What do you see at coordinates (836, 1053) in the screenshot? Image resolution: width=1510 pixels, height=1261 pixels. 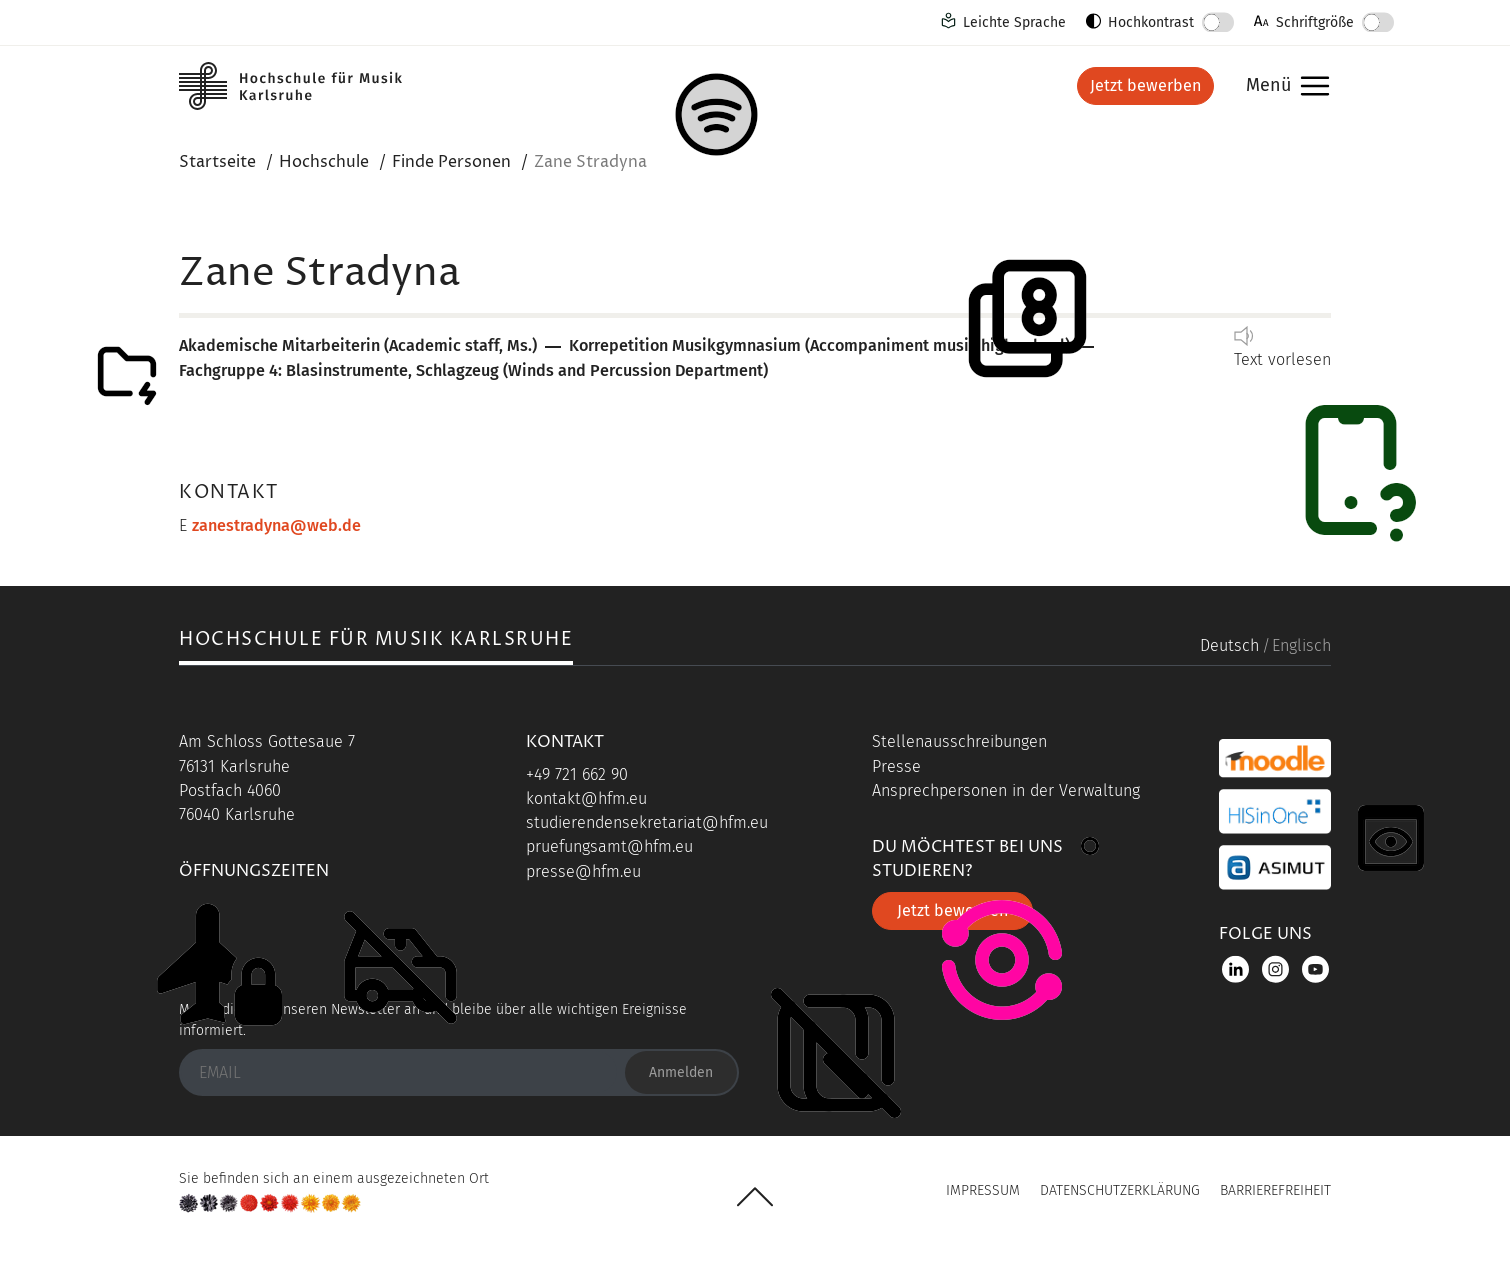 I see `nfc is currently disabled` at bounding box center [836, 1053].